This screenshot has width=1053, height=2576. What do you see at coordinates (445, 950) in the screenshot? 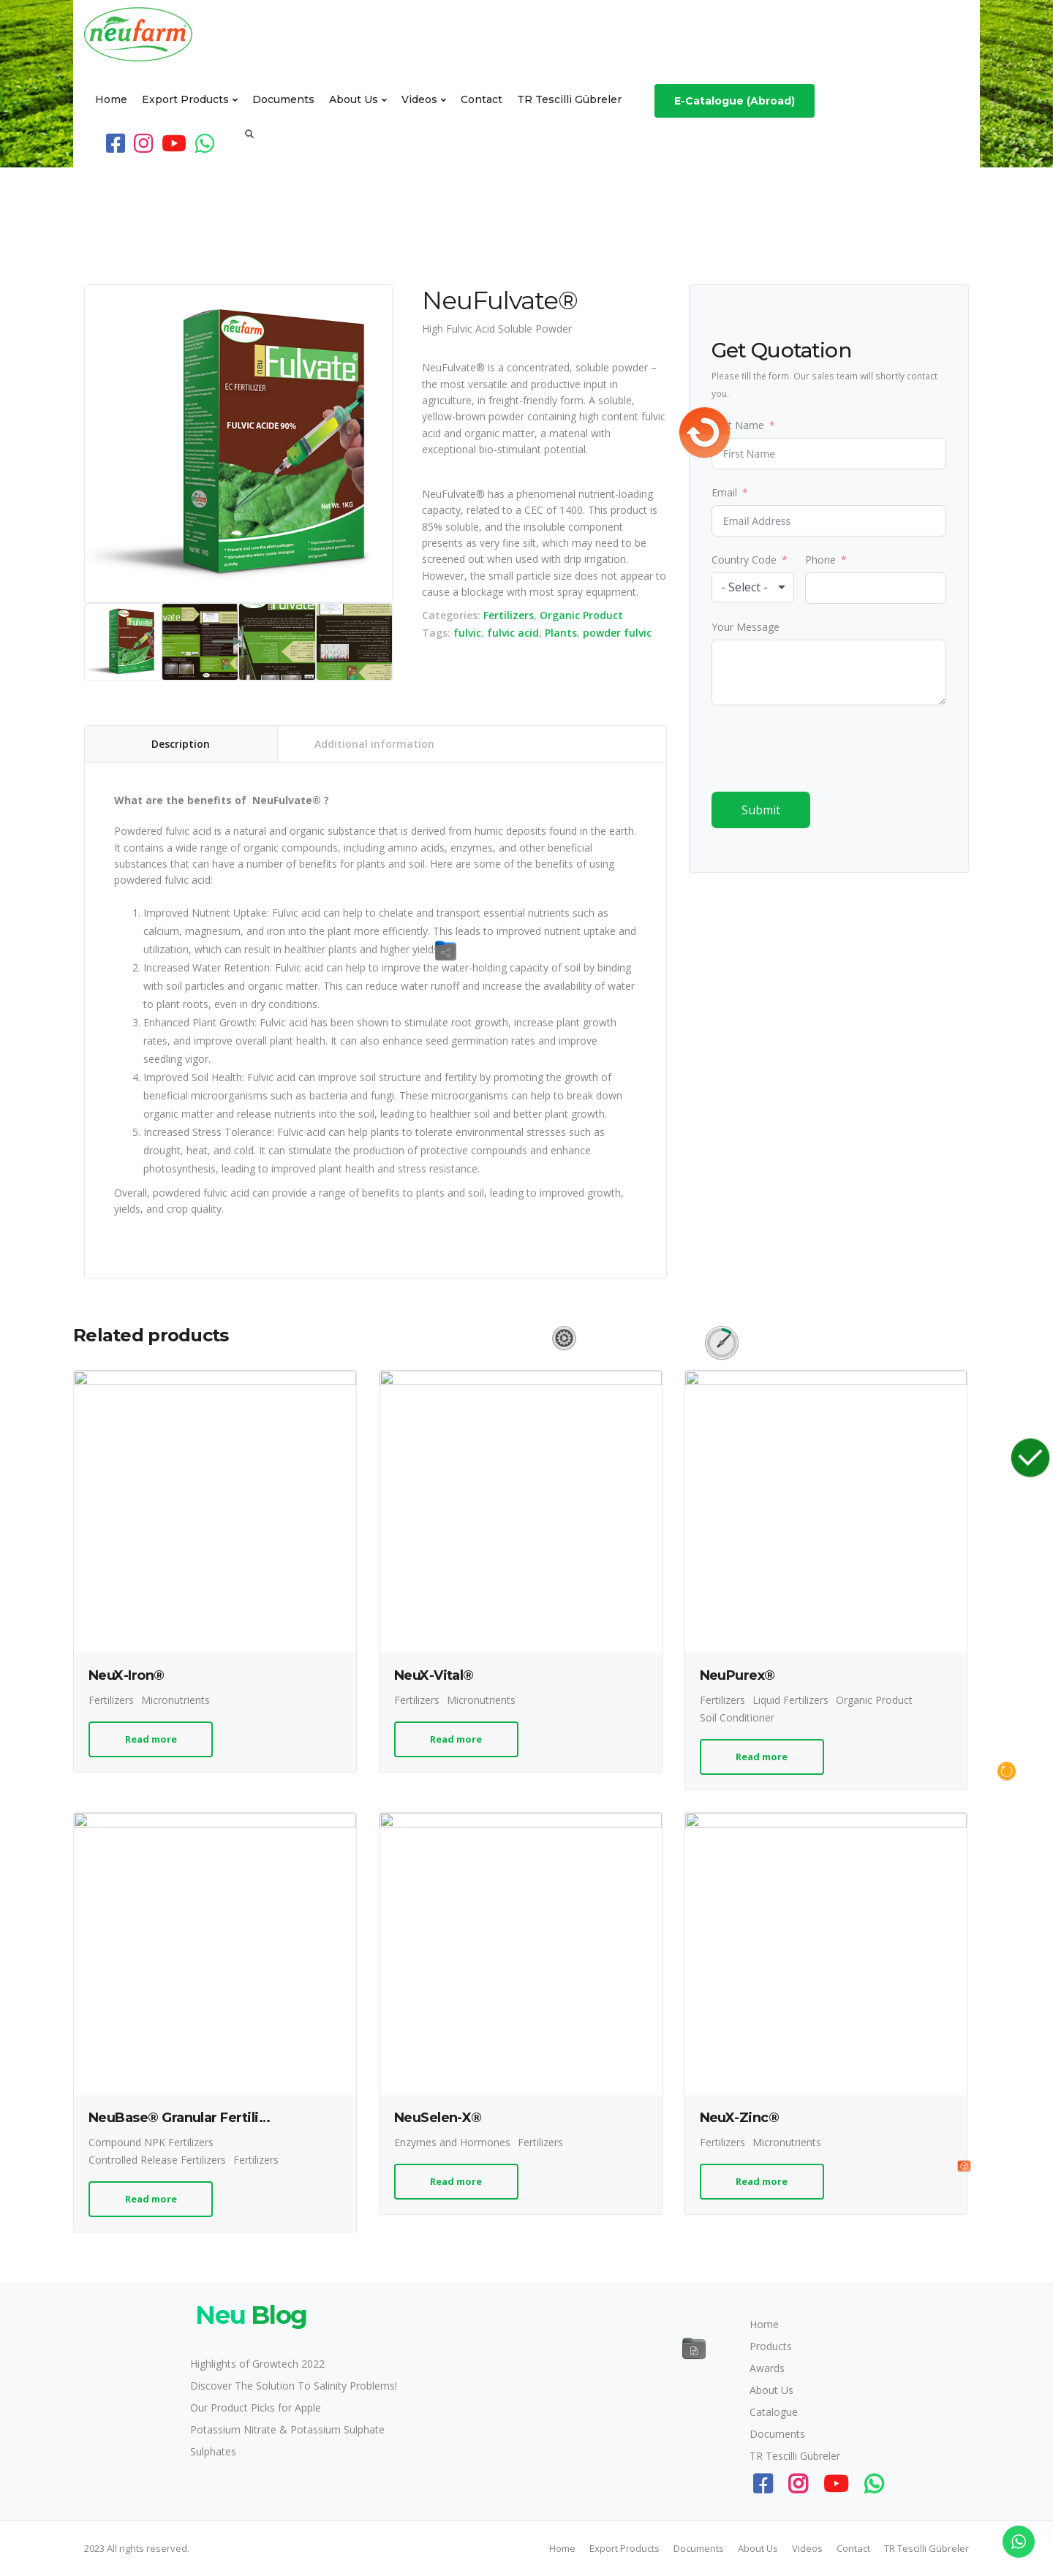
I see `open your public shared folder` at bounding box center [445, 950].